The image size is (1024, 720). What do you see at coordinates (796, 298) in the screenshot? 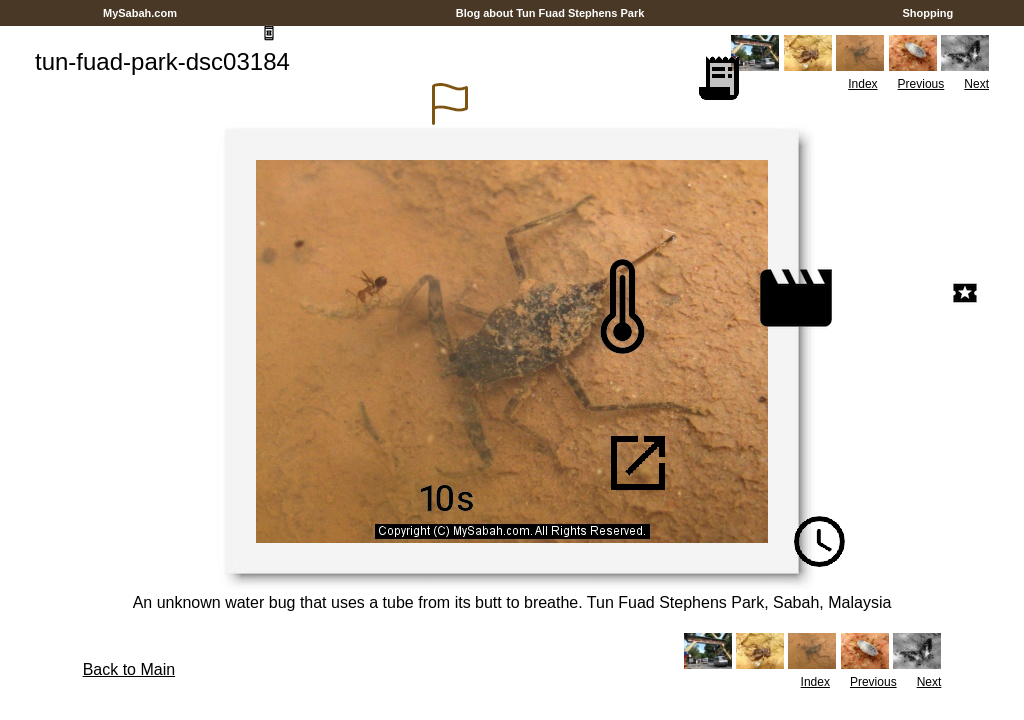
I see `create a new video or movie project` at bounding box center [796, 298].